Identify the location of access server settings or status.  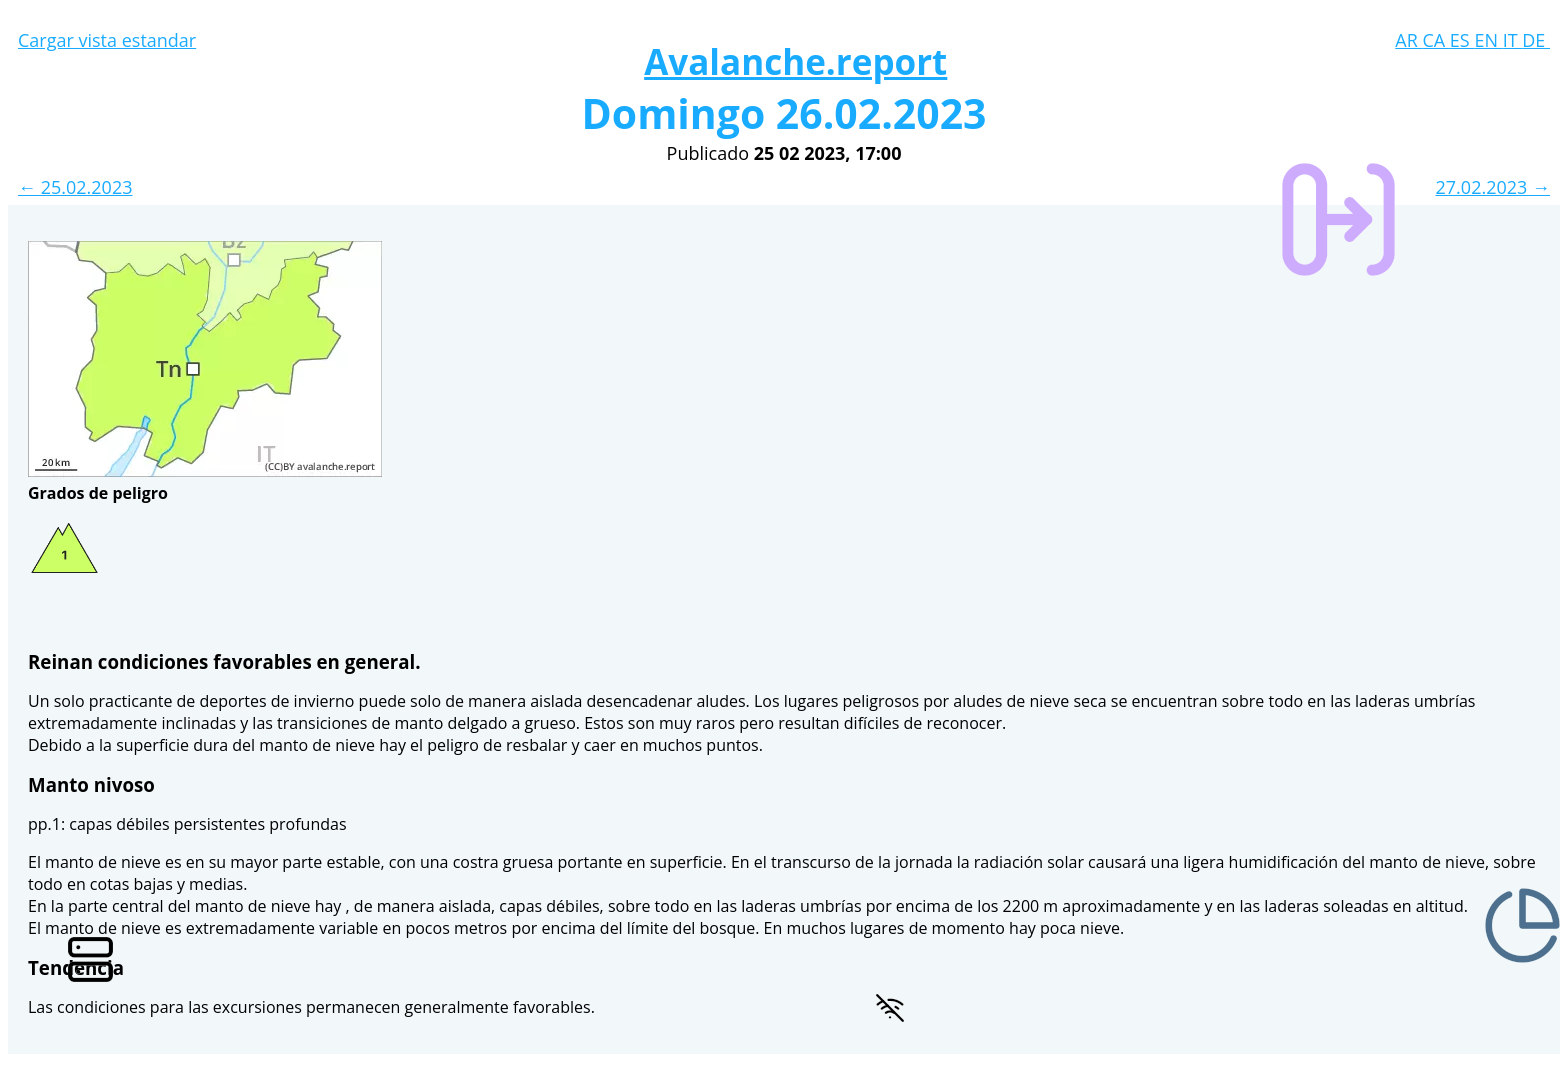
(90, 959).